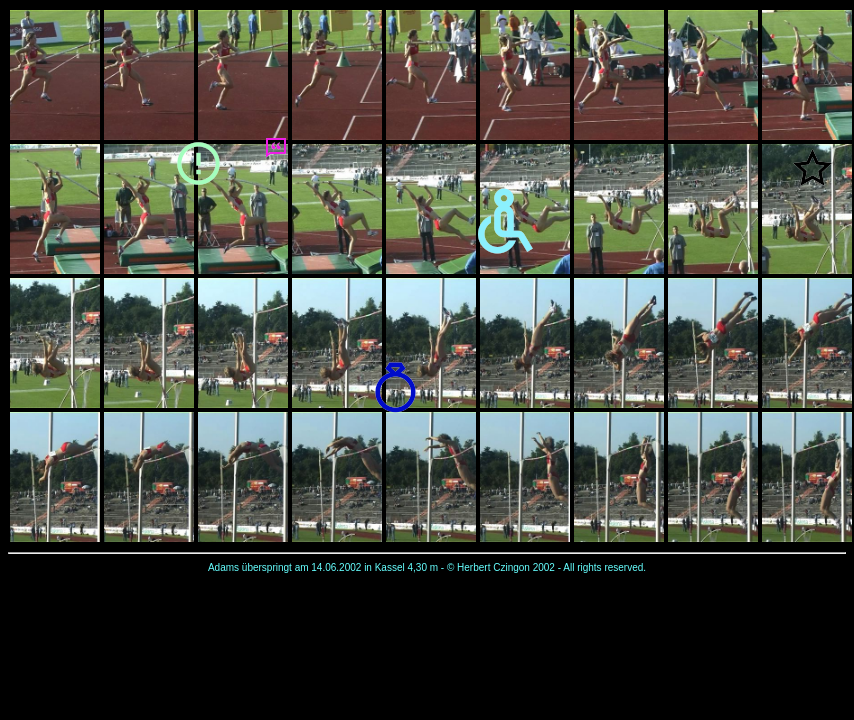 This screenshot has height=720, width=854. What do you see at coordinates (812, 168) in the screenshot?
I see `add item to favorites` at bounding box center [812, 168].